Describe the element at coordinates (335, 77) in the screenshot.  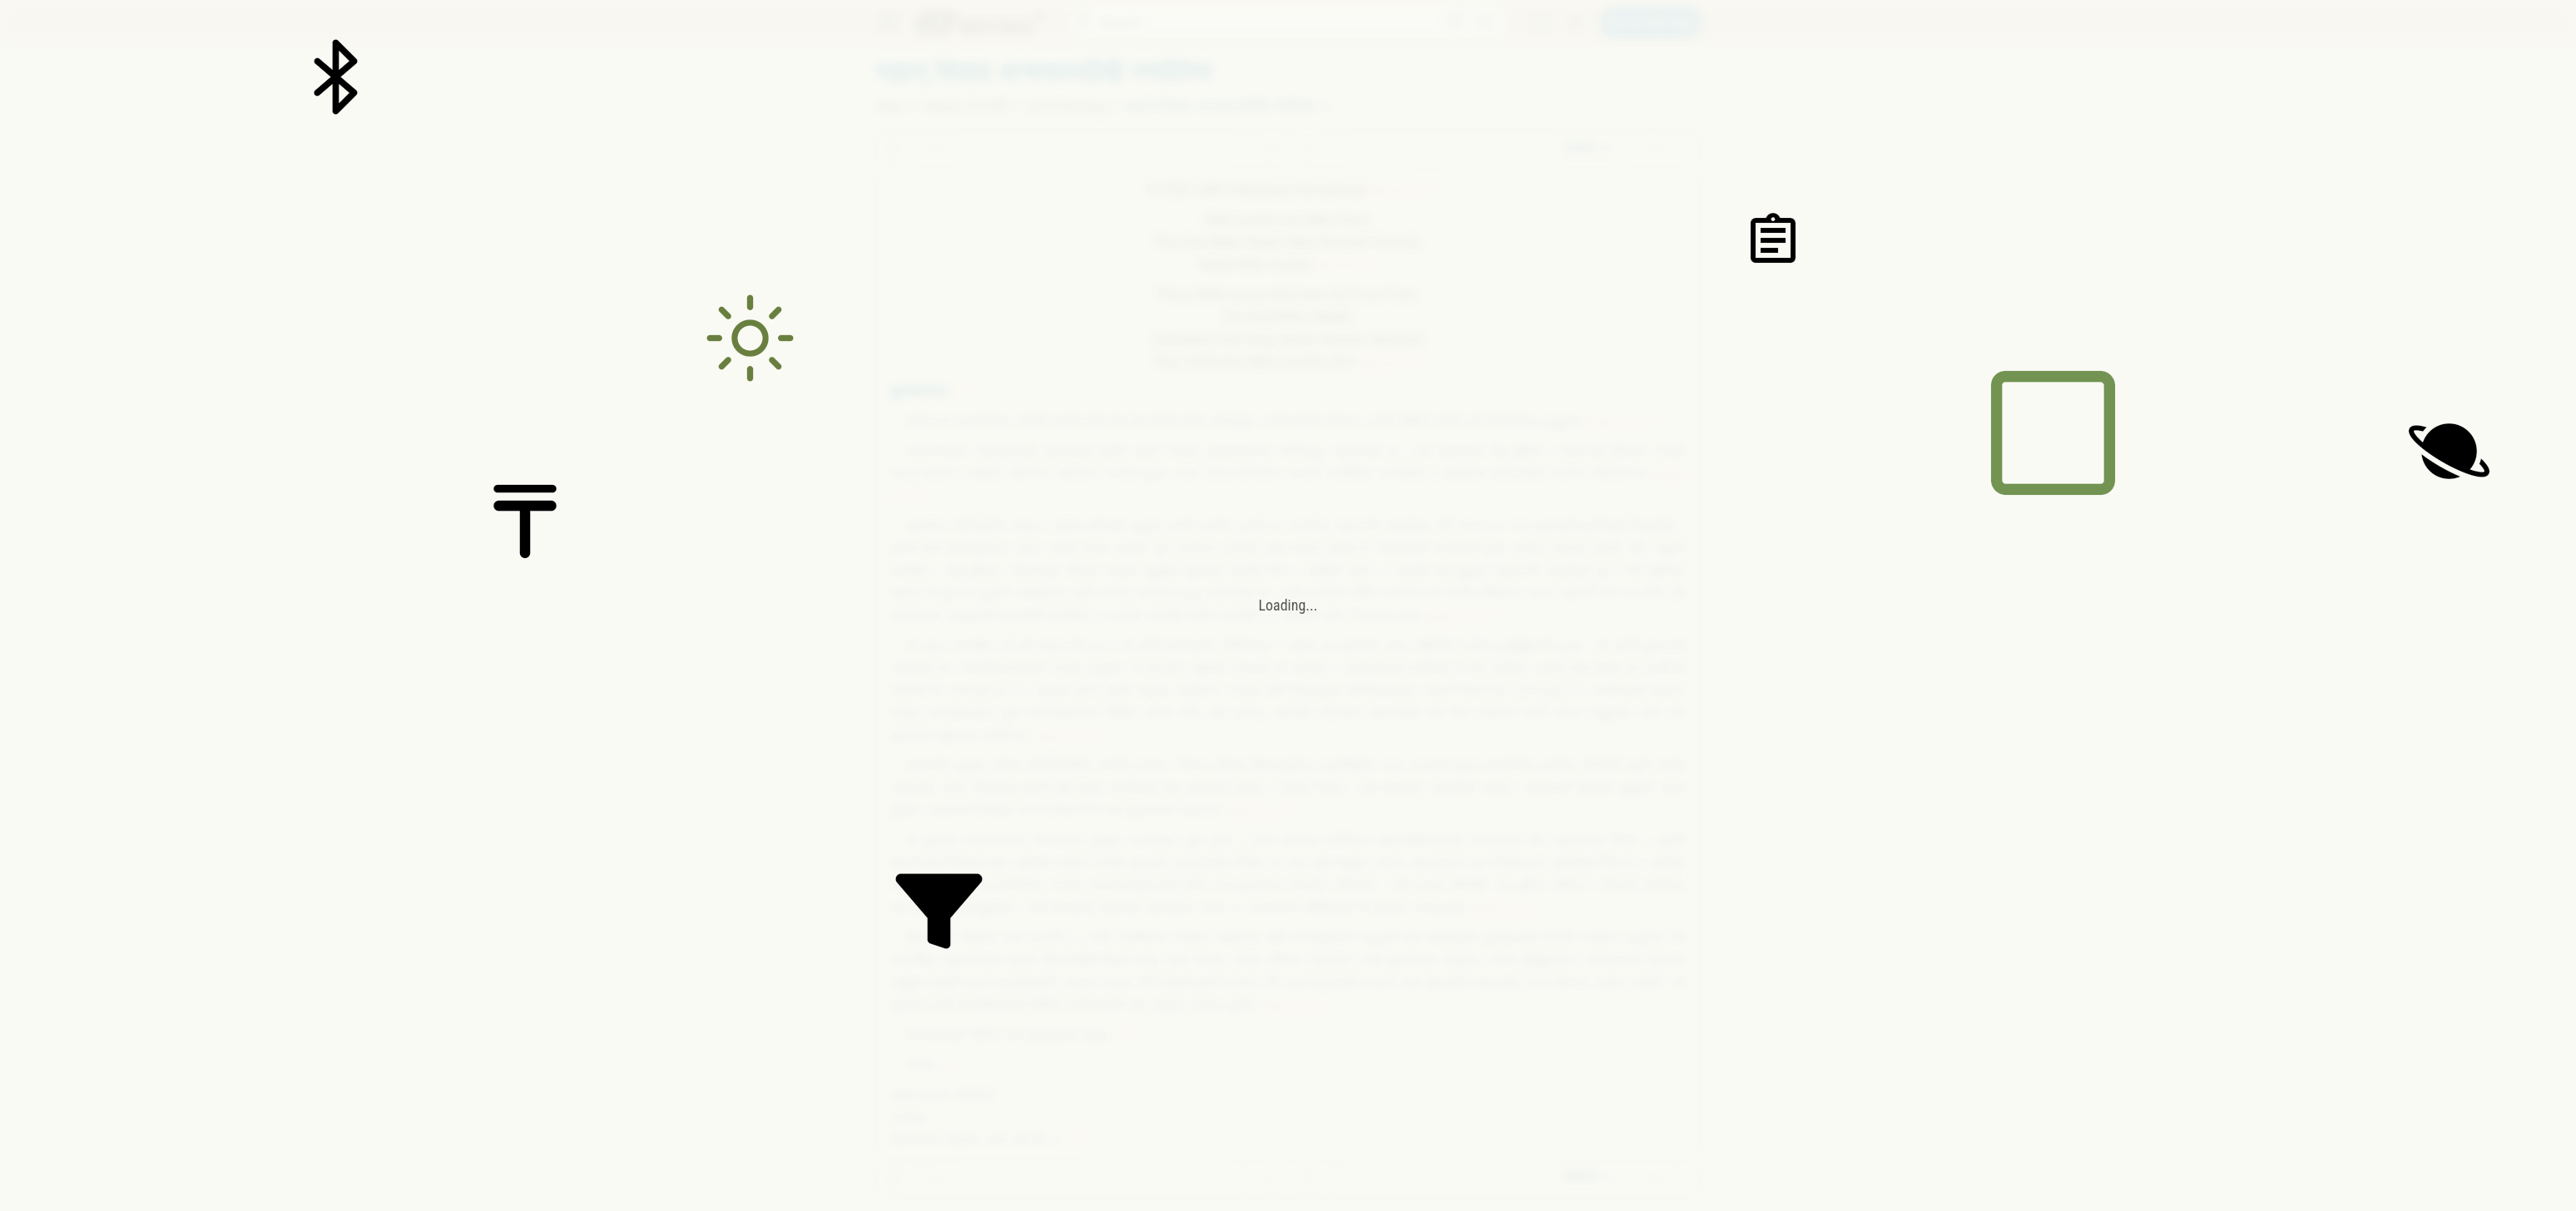
I see `toggle bluetooth connectivity on or off` at that location.